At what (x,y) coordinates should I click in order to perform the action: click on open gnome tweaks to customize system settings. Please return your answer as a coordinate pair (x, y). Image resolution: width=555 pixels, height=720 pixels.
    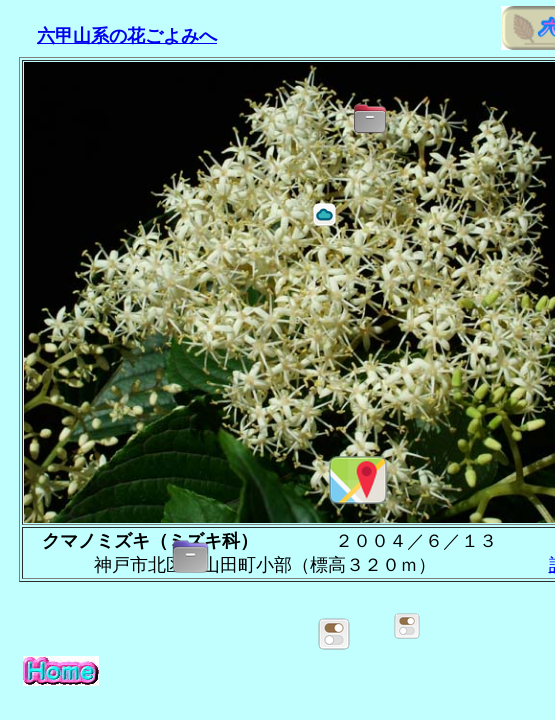
    Looking at the image, I should click on (334, 634).